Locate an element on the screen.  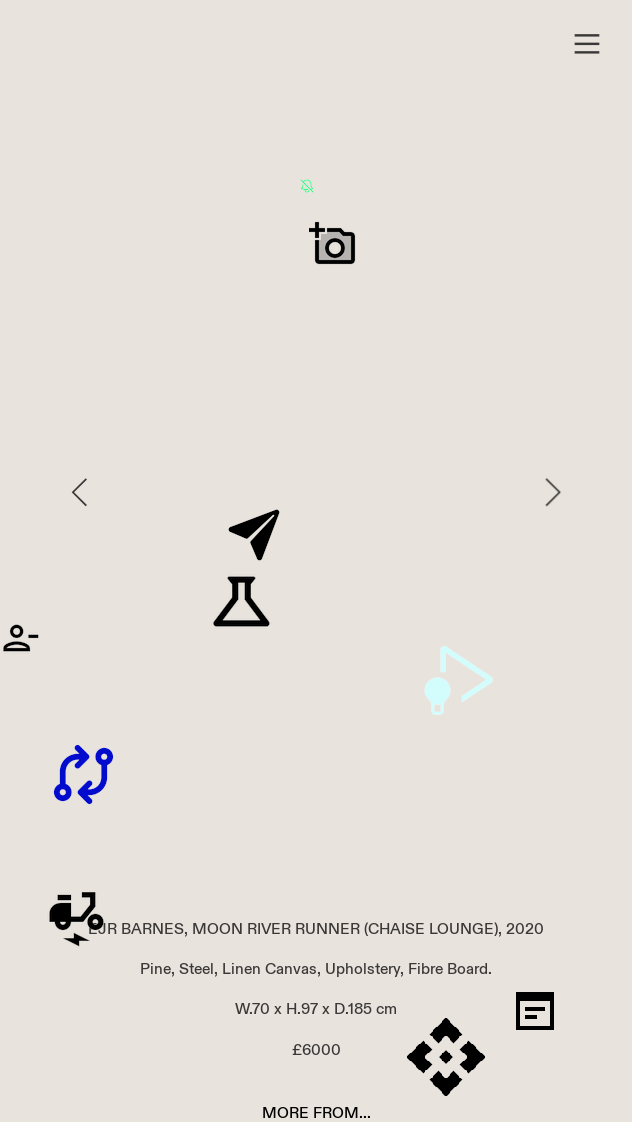
add a new photo is located at coordinates (333, 244).